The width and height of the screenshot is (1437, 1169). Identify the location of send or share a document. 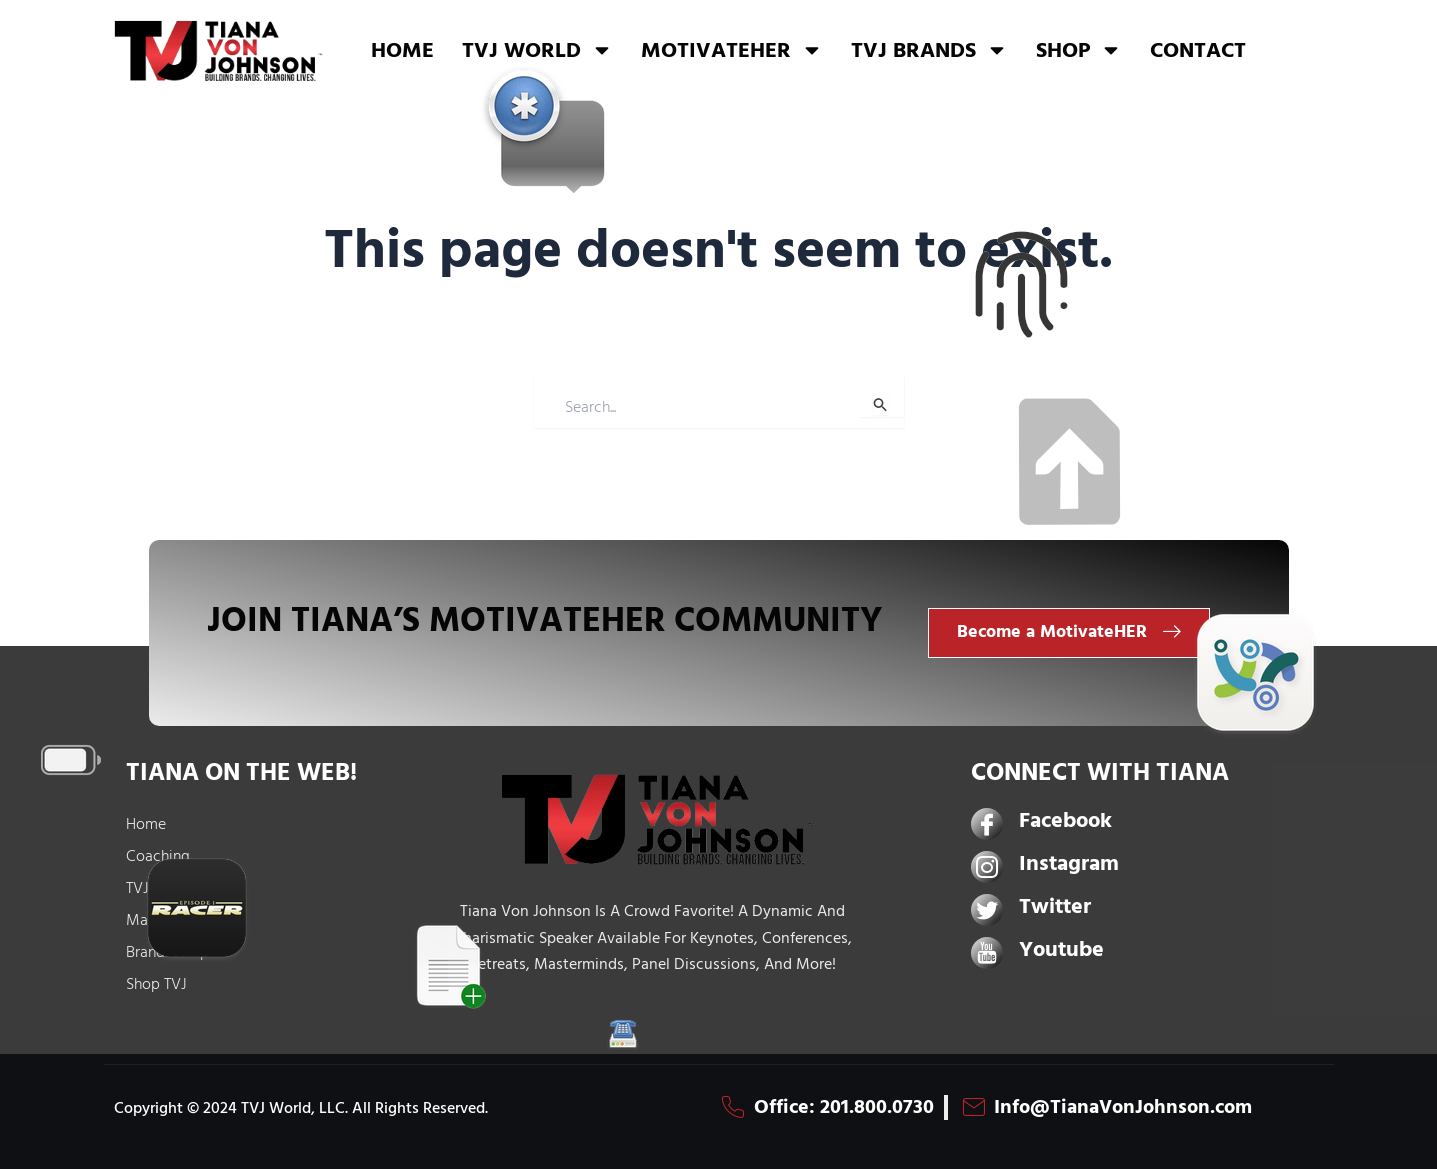
(1069, 457).